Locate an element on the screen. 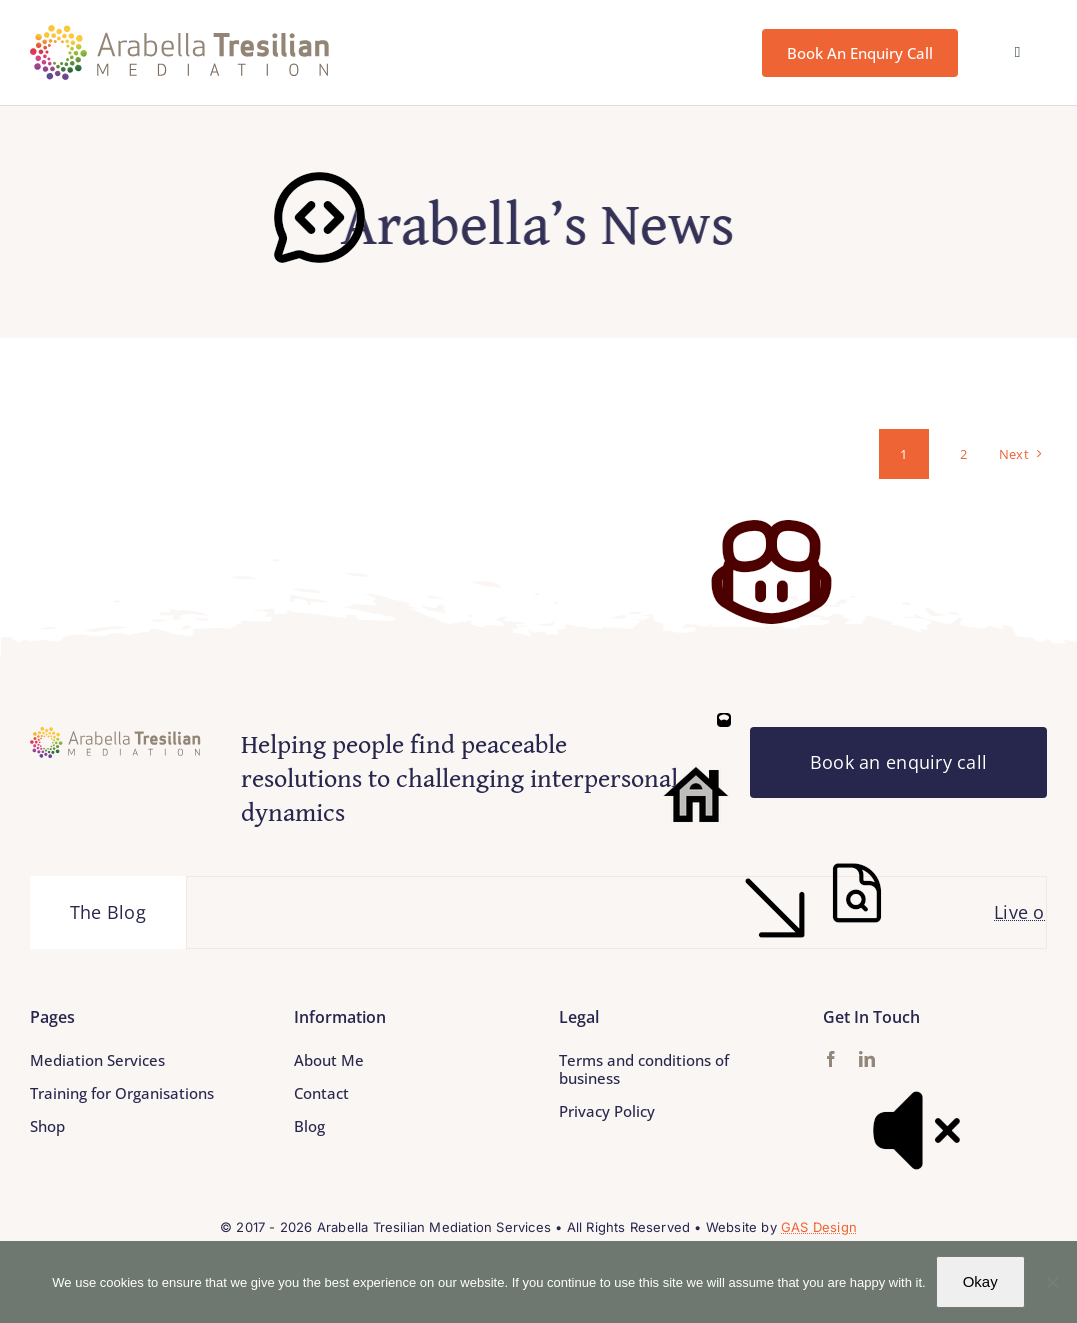 This screenshot has width=1077, height=1323. navigate to home screen is located at coordinates (696, 796).